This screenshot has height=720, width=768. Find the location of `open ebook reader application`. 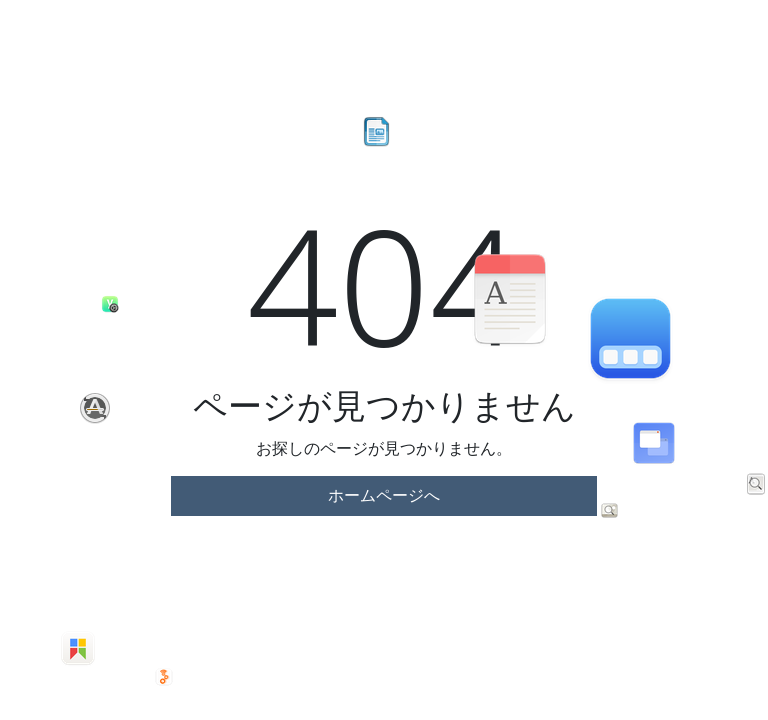

open ebook reader application is located at coordinates (510, 299).